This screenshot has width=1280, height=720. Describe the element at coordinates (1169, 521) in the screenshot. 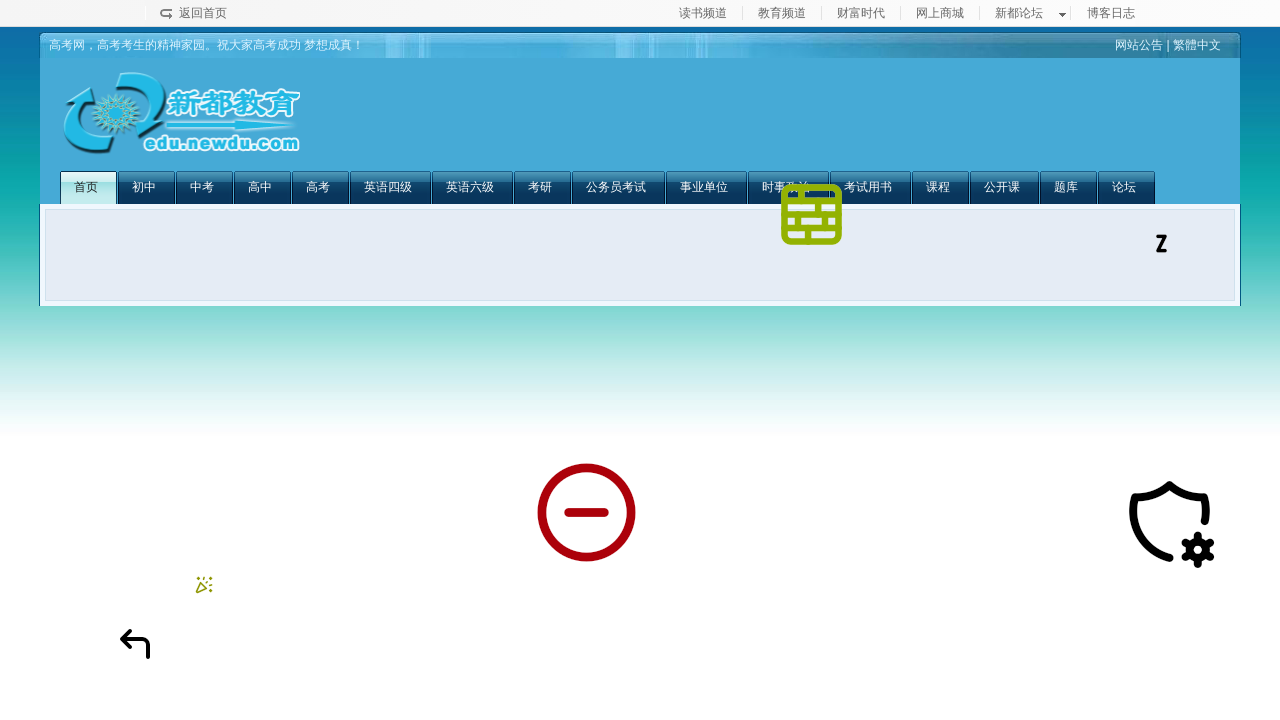

I see `access security settings` at that location.